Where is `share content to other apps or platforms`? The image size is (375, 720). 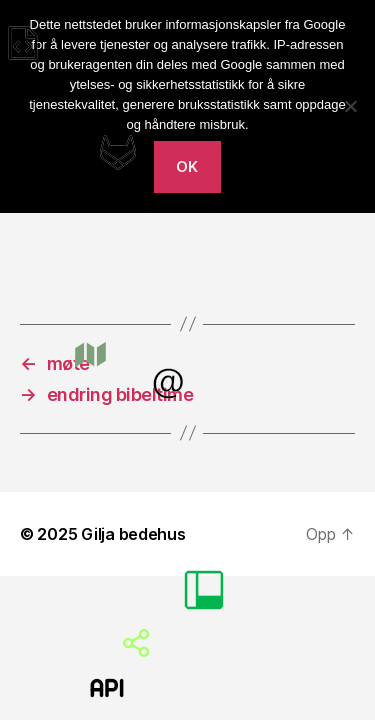 share content to other apps or platforms is located at coordinates (137, 643).